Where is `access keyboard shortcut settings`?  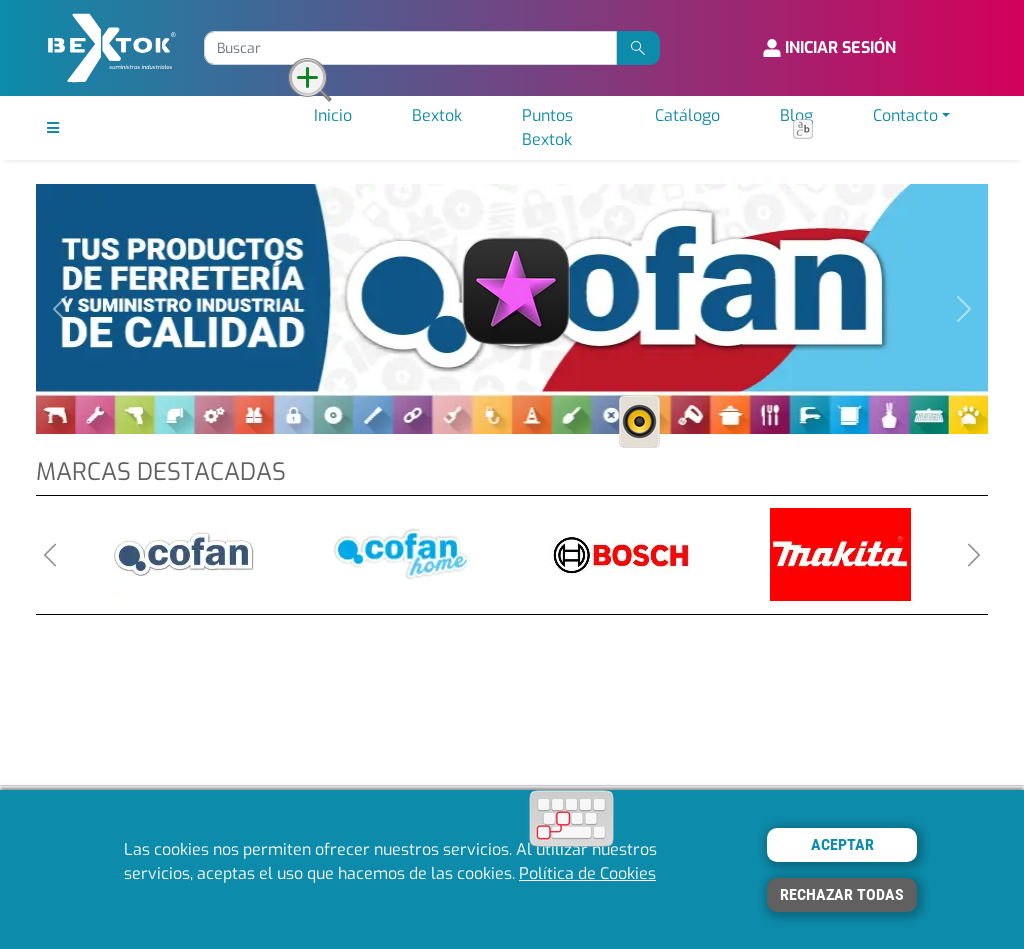 access keyboard shortcut settings is located at coordinates (571, 818).